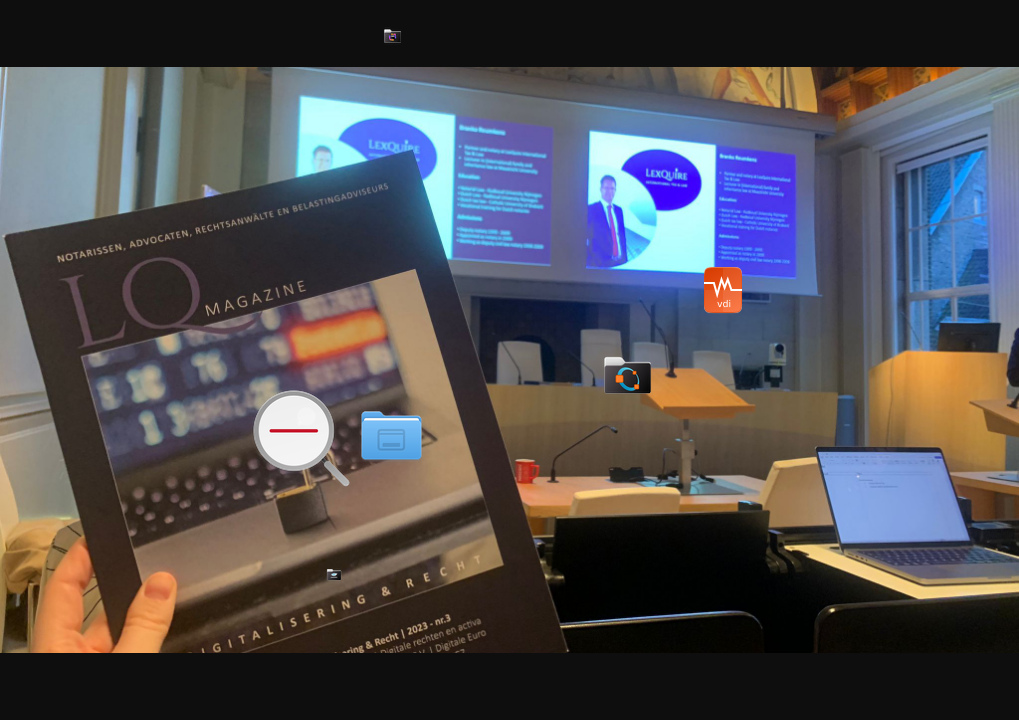 The image size is (1019, 720). Describe the element at coordinates (627, 376) in the screenshot. I see `folder for octave programming files` at that location.